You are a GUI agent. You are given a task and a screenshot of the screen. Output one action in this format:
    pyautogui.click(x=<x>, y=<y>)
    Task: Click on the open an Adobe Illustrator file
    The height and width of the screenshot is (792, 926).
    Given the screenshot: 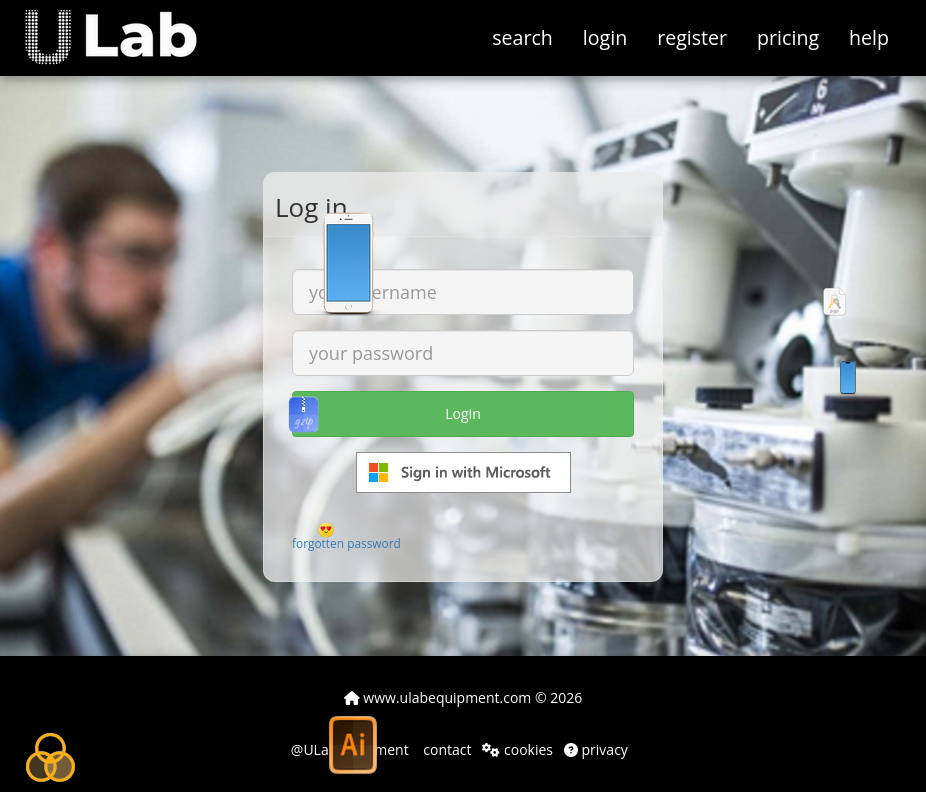 What is the action you would take?
    pyautogui.click(x=353, y=745)
    